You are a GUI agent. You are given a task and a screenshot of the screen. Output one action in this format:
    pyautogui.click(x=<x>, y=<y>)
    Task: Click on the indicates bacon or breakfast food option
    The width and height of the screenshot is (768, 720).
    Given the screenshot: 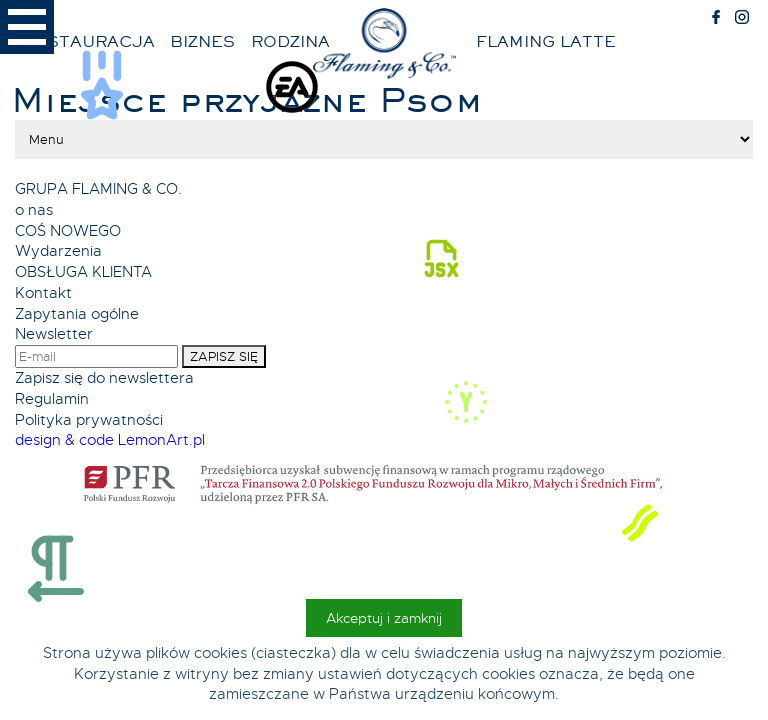 What is the action you would take?
    pyautogui.click(x=640, y=523)
    